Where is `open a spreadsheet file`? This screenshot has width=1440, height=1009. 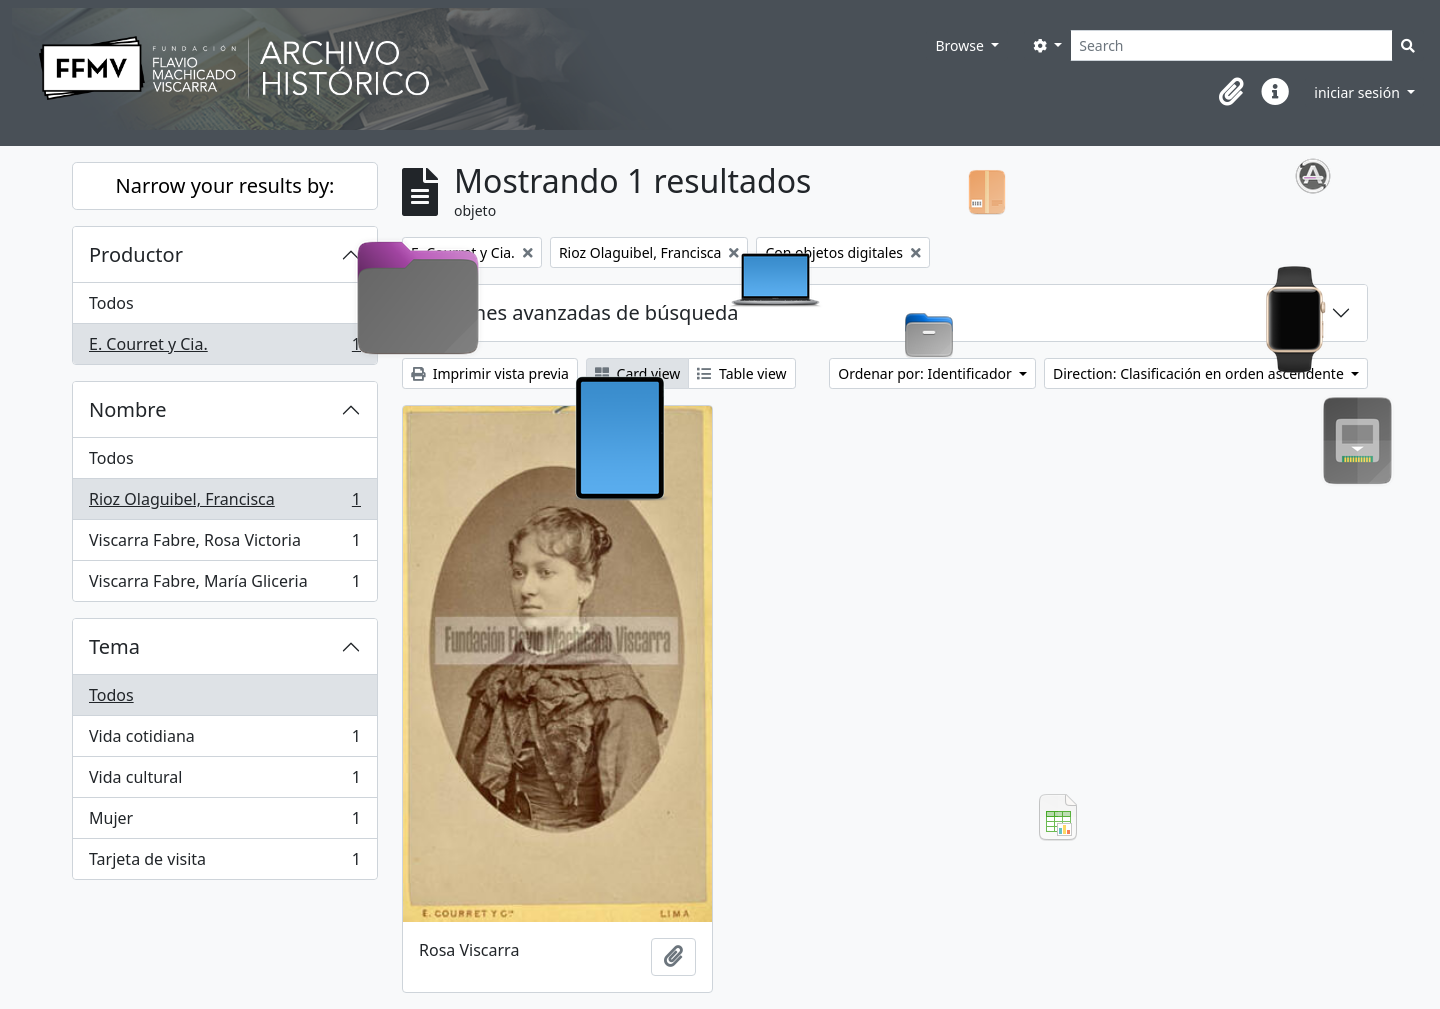
open a spreadsheet file is located at coordinates (1058, 817).